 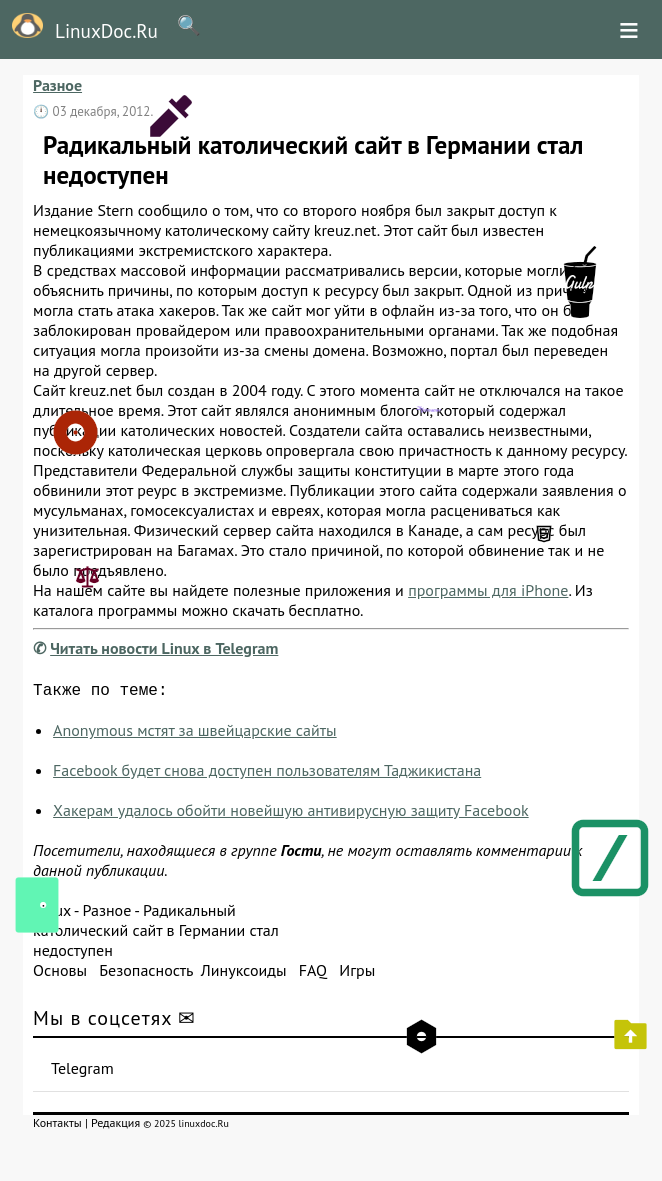 I want to click on view music album collection, so click(x=75, y=432).